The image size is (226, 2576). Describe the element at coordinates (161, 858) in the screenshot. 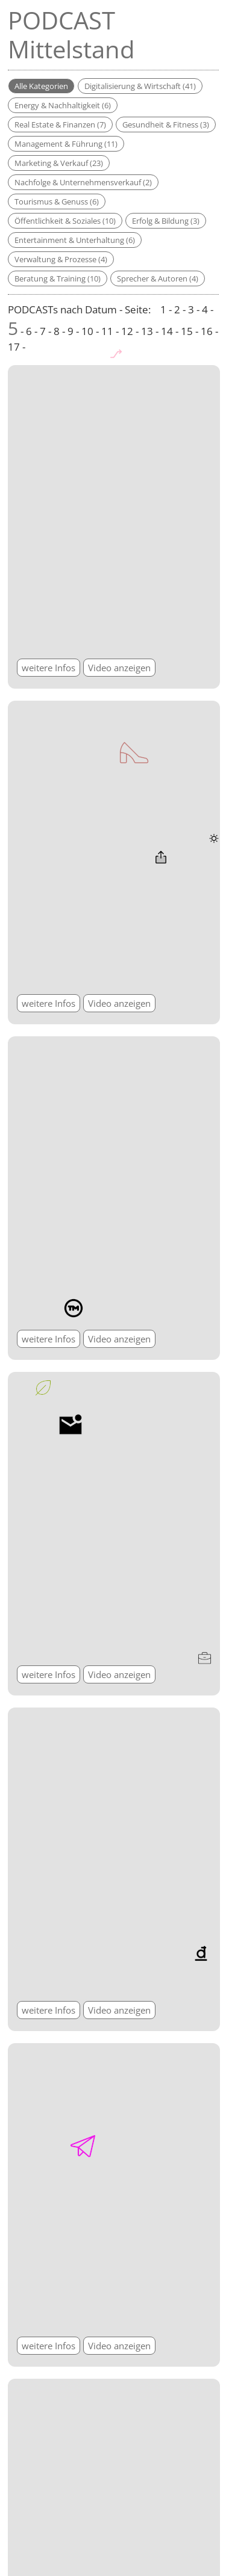

I see `export or share content to another app` at that location.